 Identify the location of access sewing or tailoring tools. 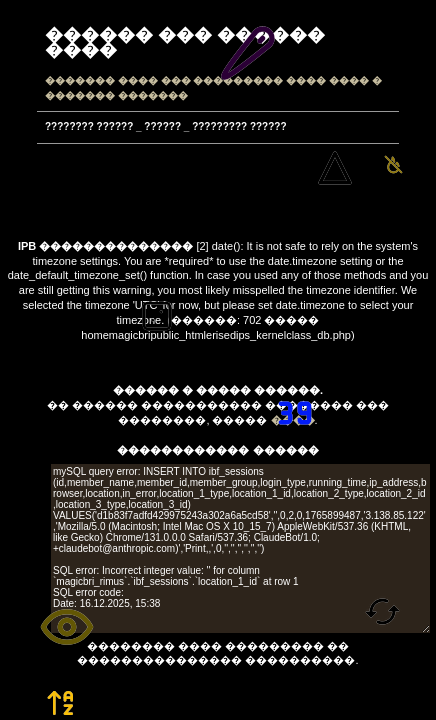
(248, 53).